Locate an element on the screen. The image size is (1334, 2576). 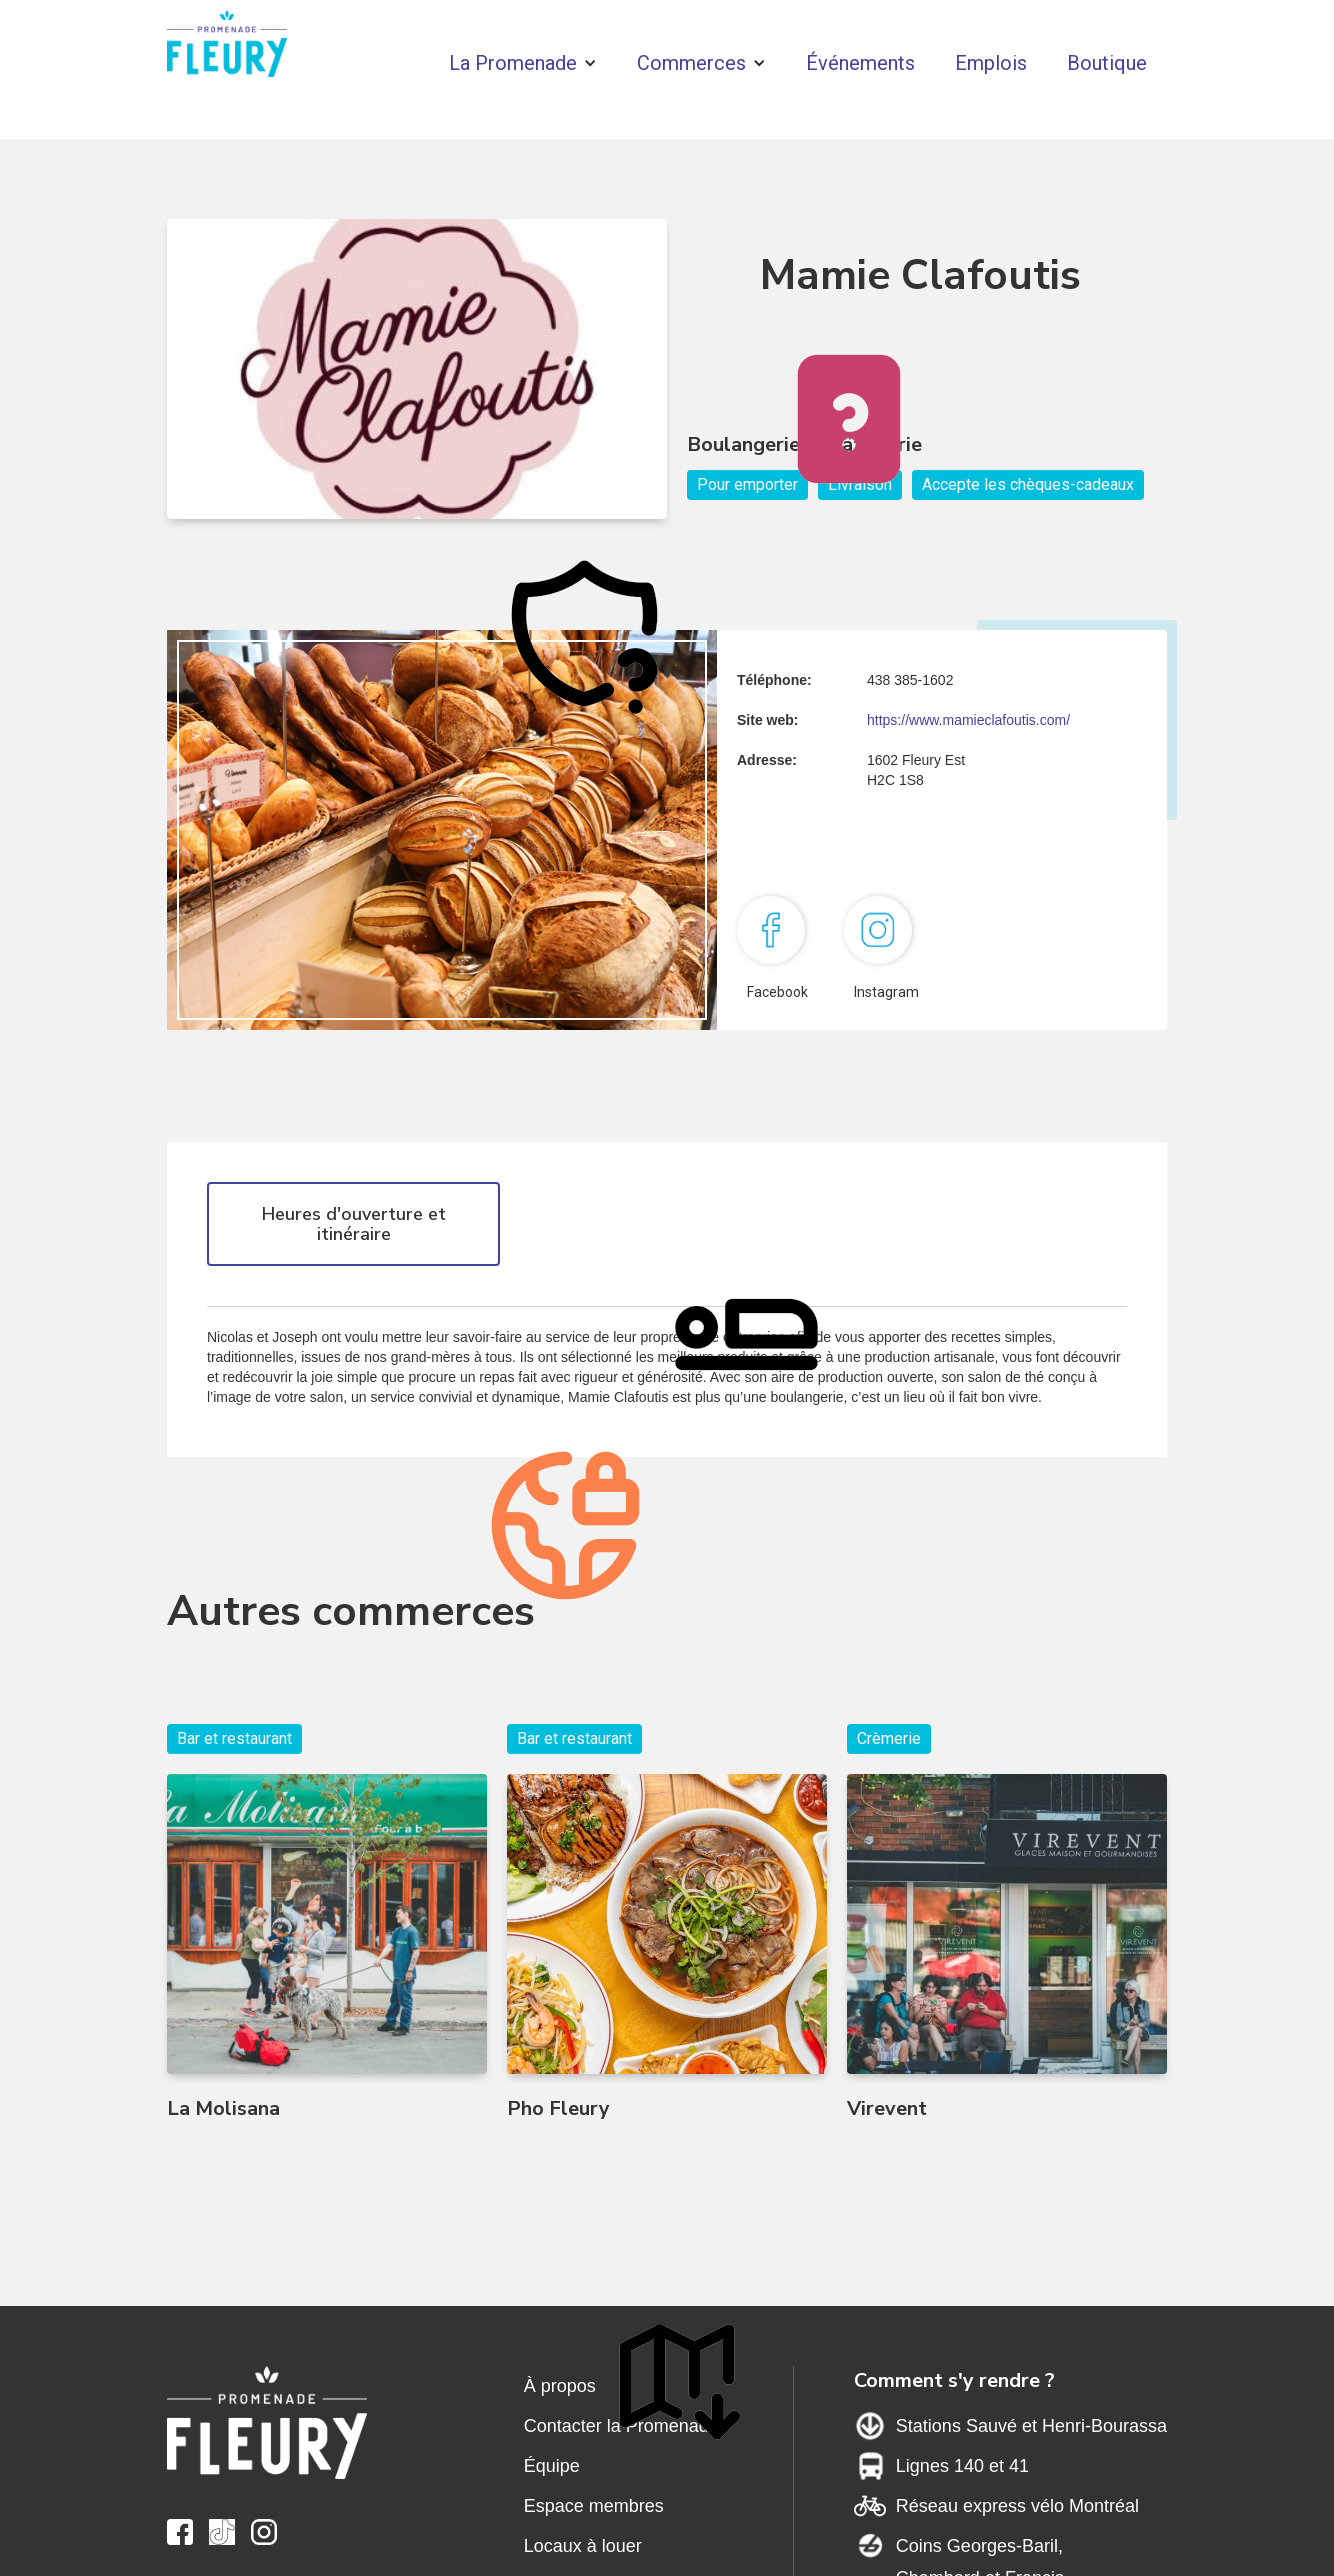
download map for offline use is located at coordinates (677, 2376).